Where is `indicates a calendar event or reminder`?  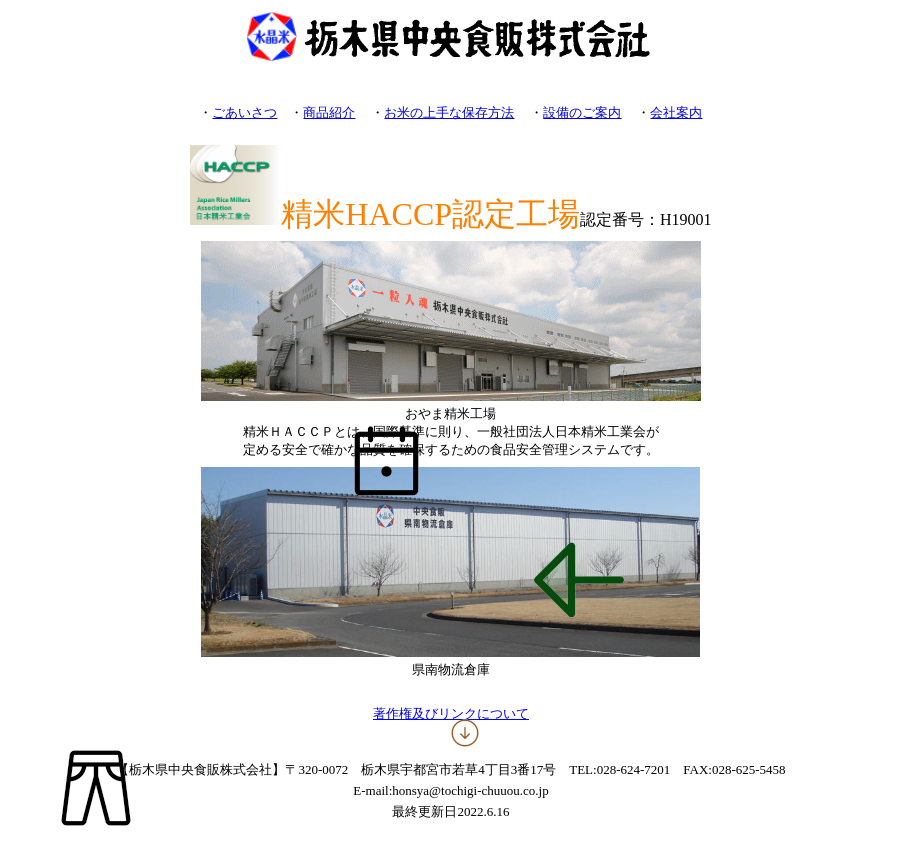
indicates a calendar event or reminder is located at coordinates (386, 463).